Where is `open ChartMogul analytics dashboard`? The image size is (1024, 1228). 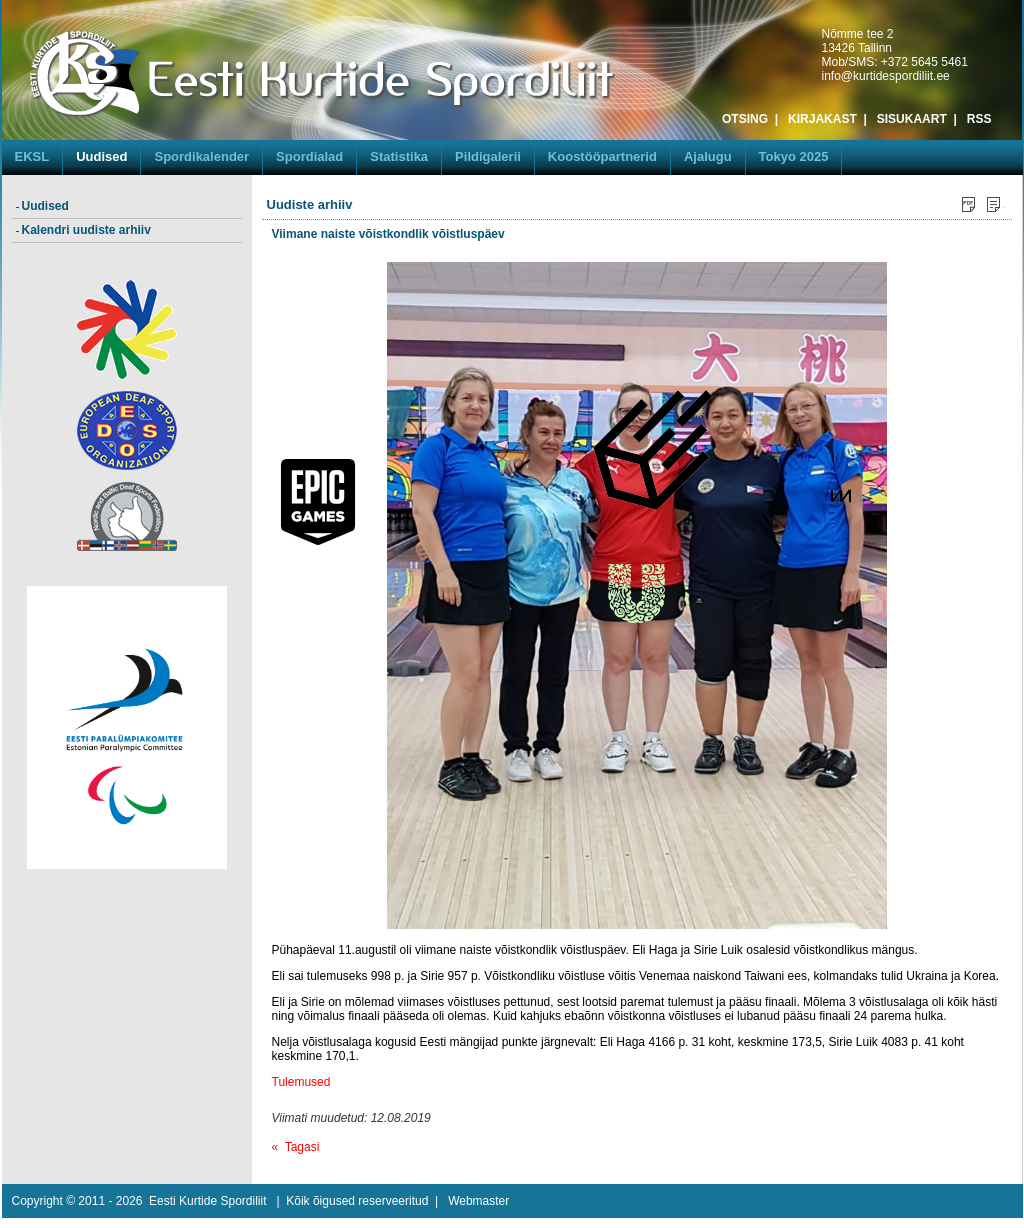
open ChartMogul analytics dashboard is located at coordinates (841, 496).